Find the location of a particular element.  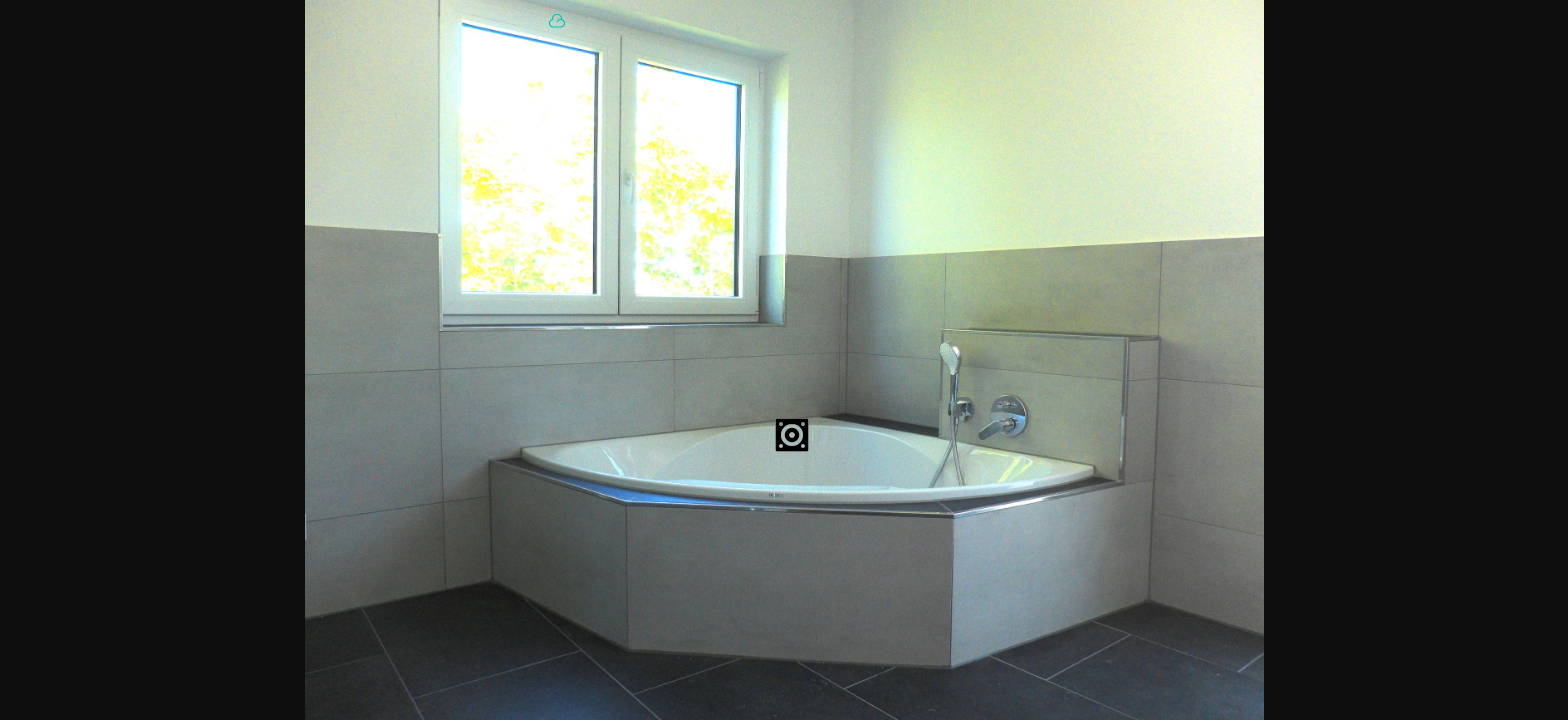

cloud storage or sync status is located at coordinates (557, 21).